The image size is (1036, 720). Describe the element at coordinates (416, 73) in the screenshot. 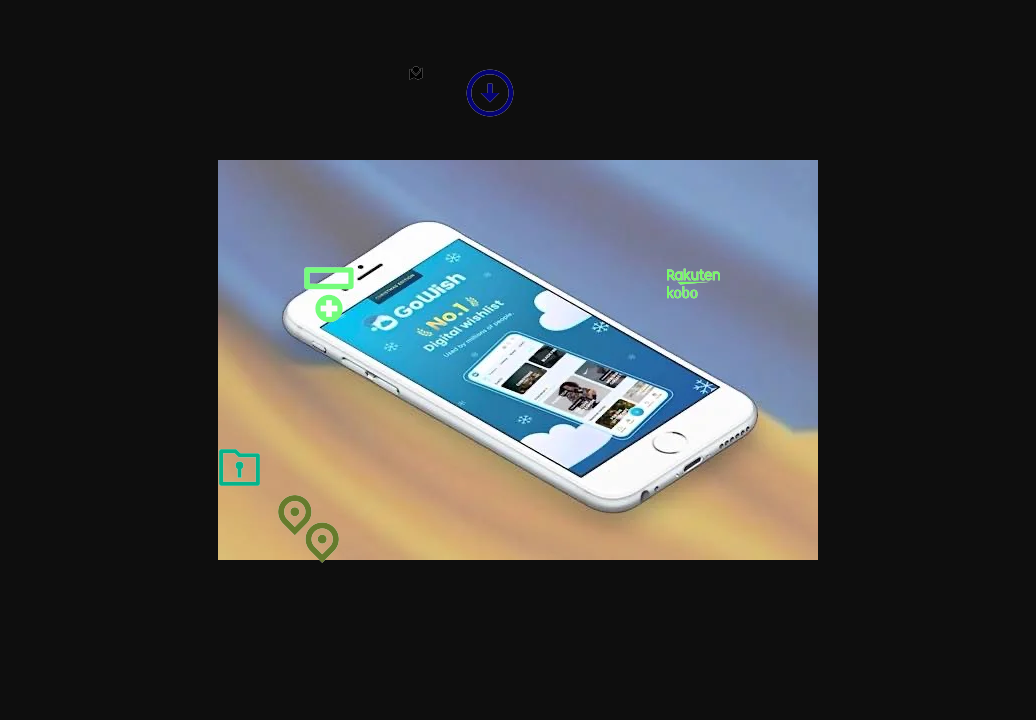

I see `view map with pinned location` at that location.